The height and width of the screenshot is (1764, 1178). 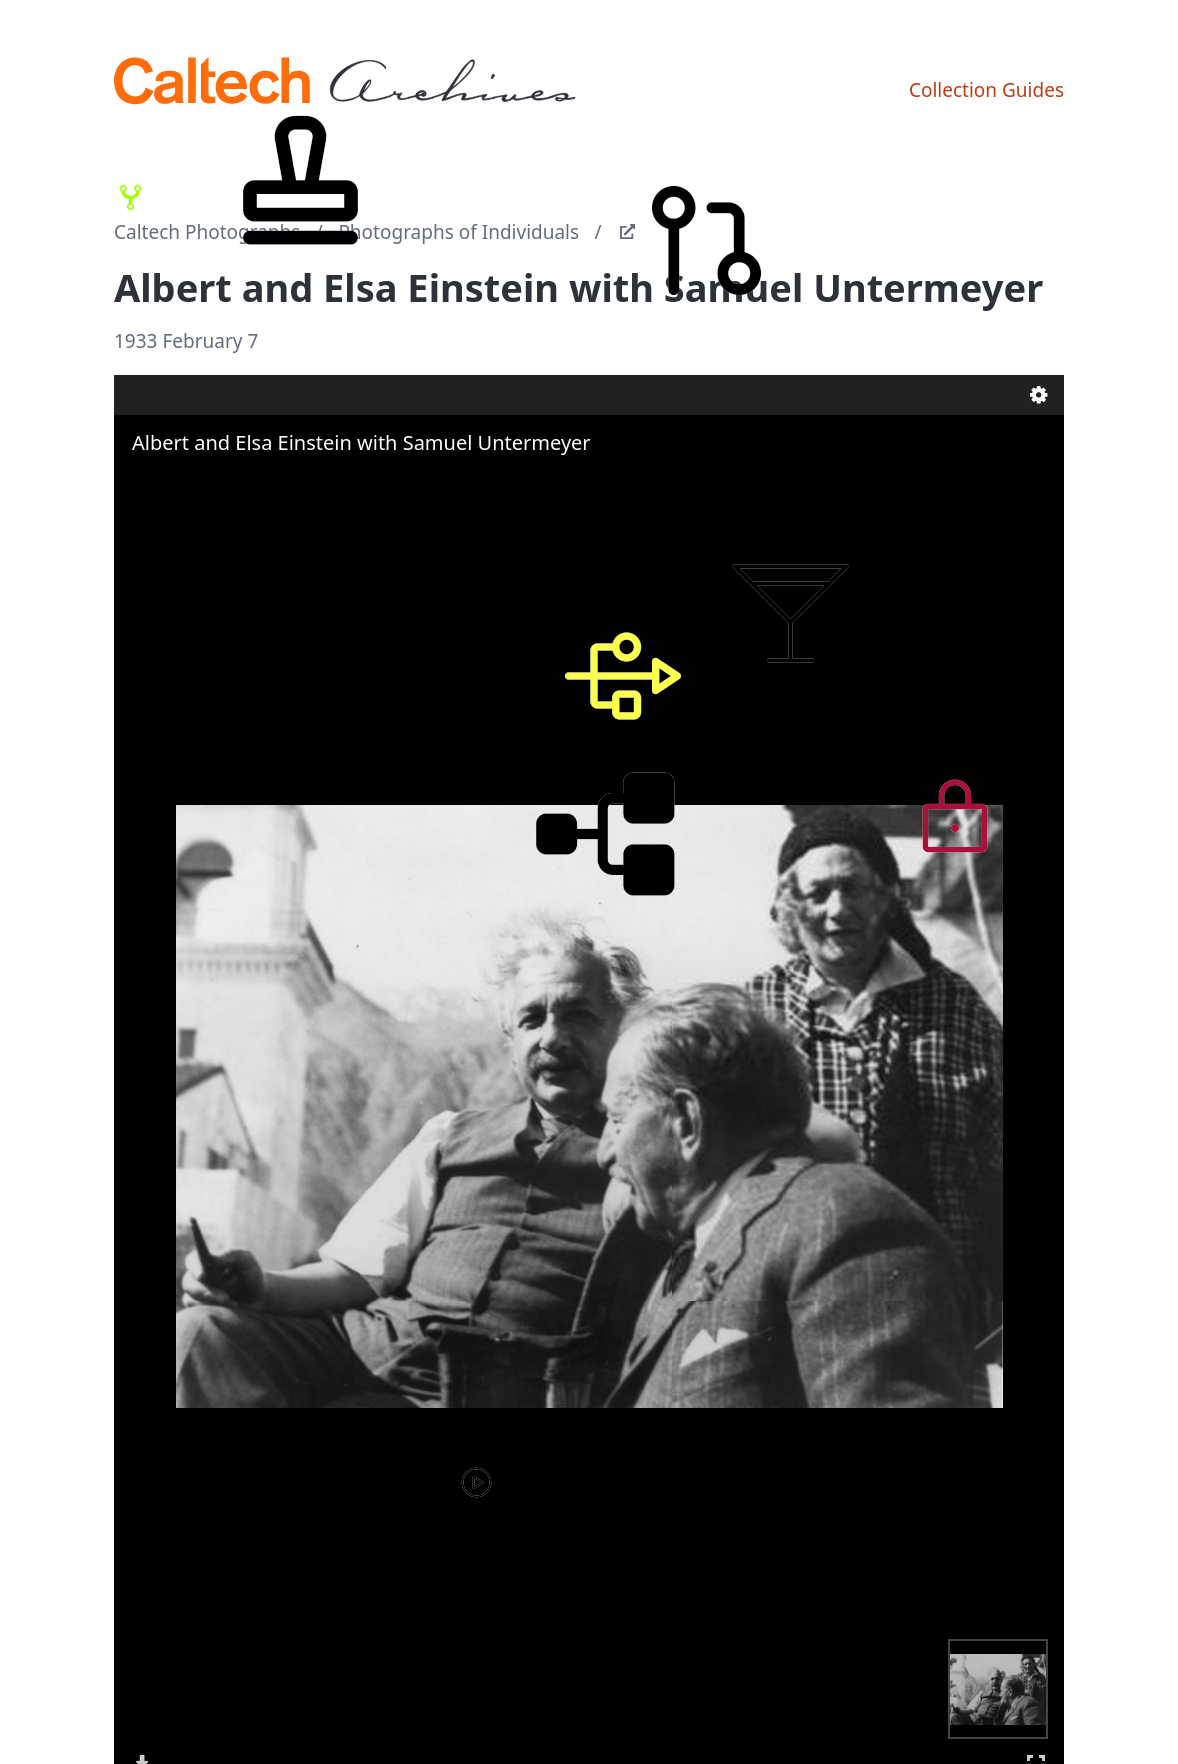 What do you see at coordinates (613, 834) in the screenshot?
I see `view hierarchical organization or folder structure` at bounding box center [613, 834].